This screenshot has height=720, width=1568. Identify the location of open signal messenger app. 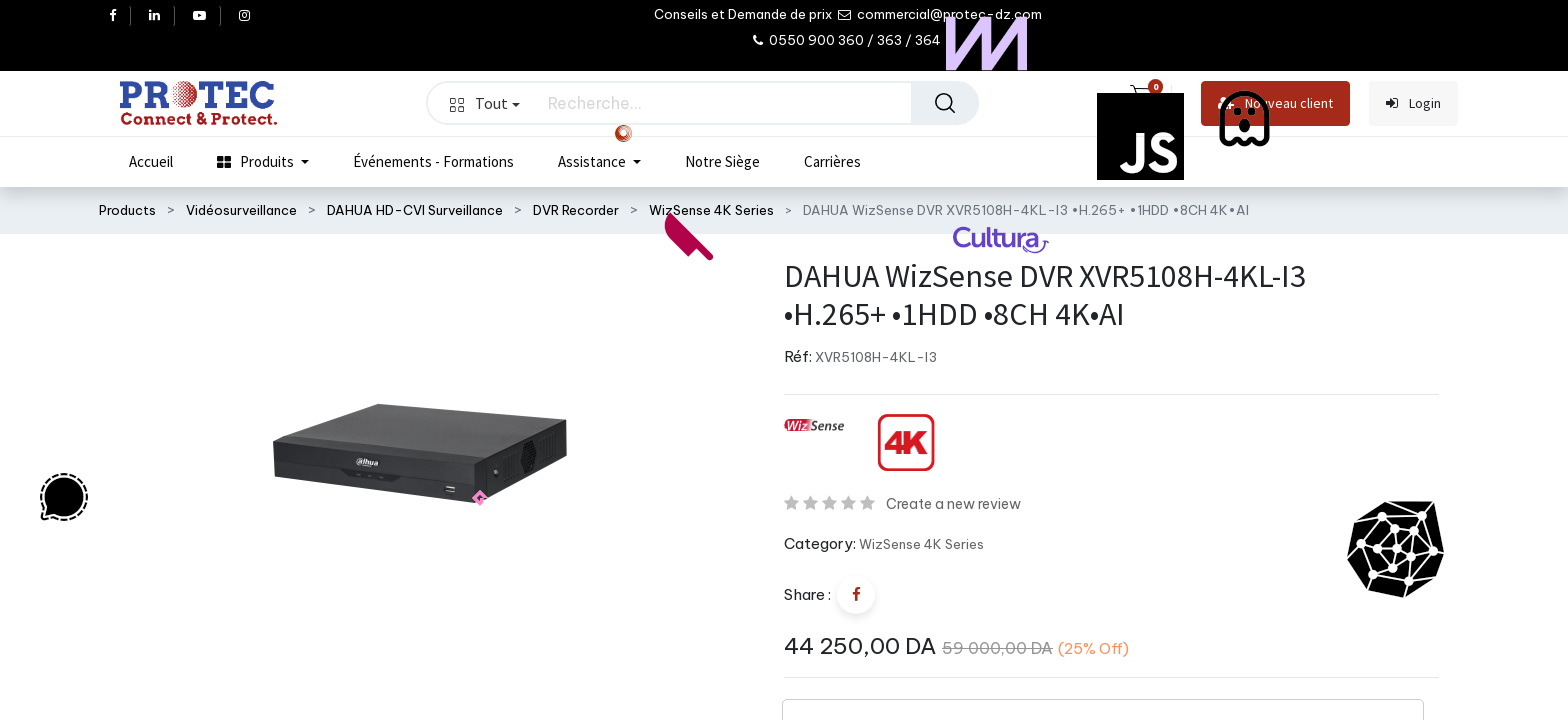
(64, 497).